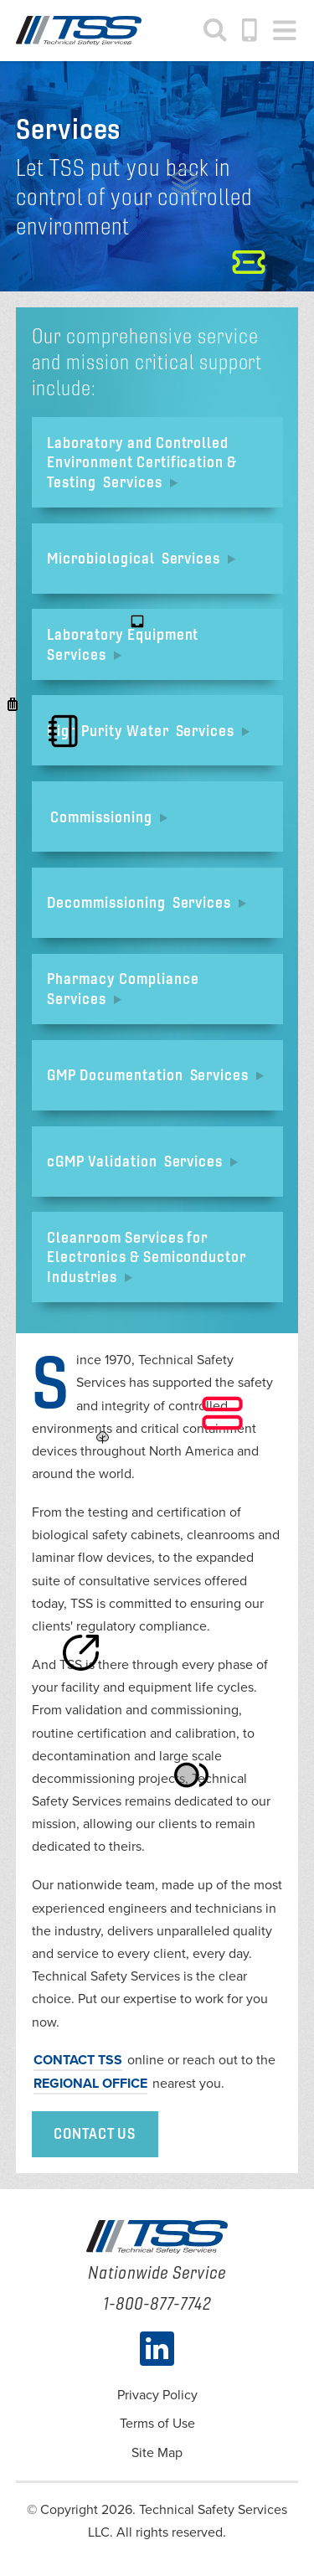 Image resolution: width=314 pixels, height=2576 pixels. Describe the element at coordinates (137, 621) in the screenshot. I see `access your inbox` at that location.